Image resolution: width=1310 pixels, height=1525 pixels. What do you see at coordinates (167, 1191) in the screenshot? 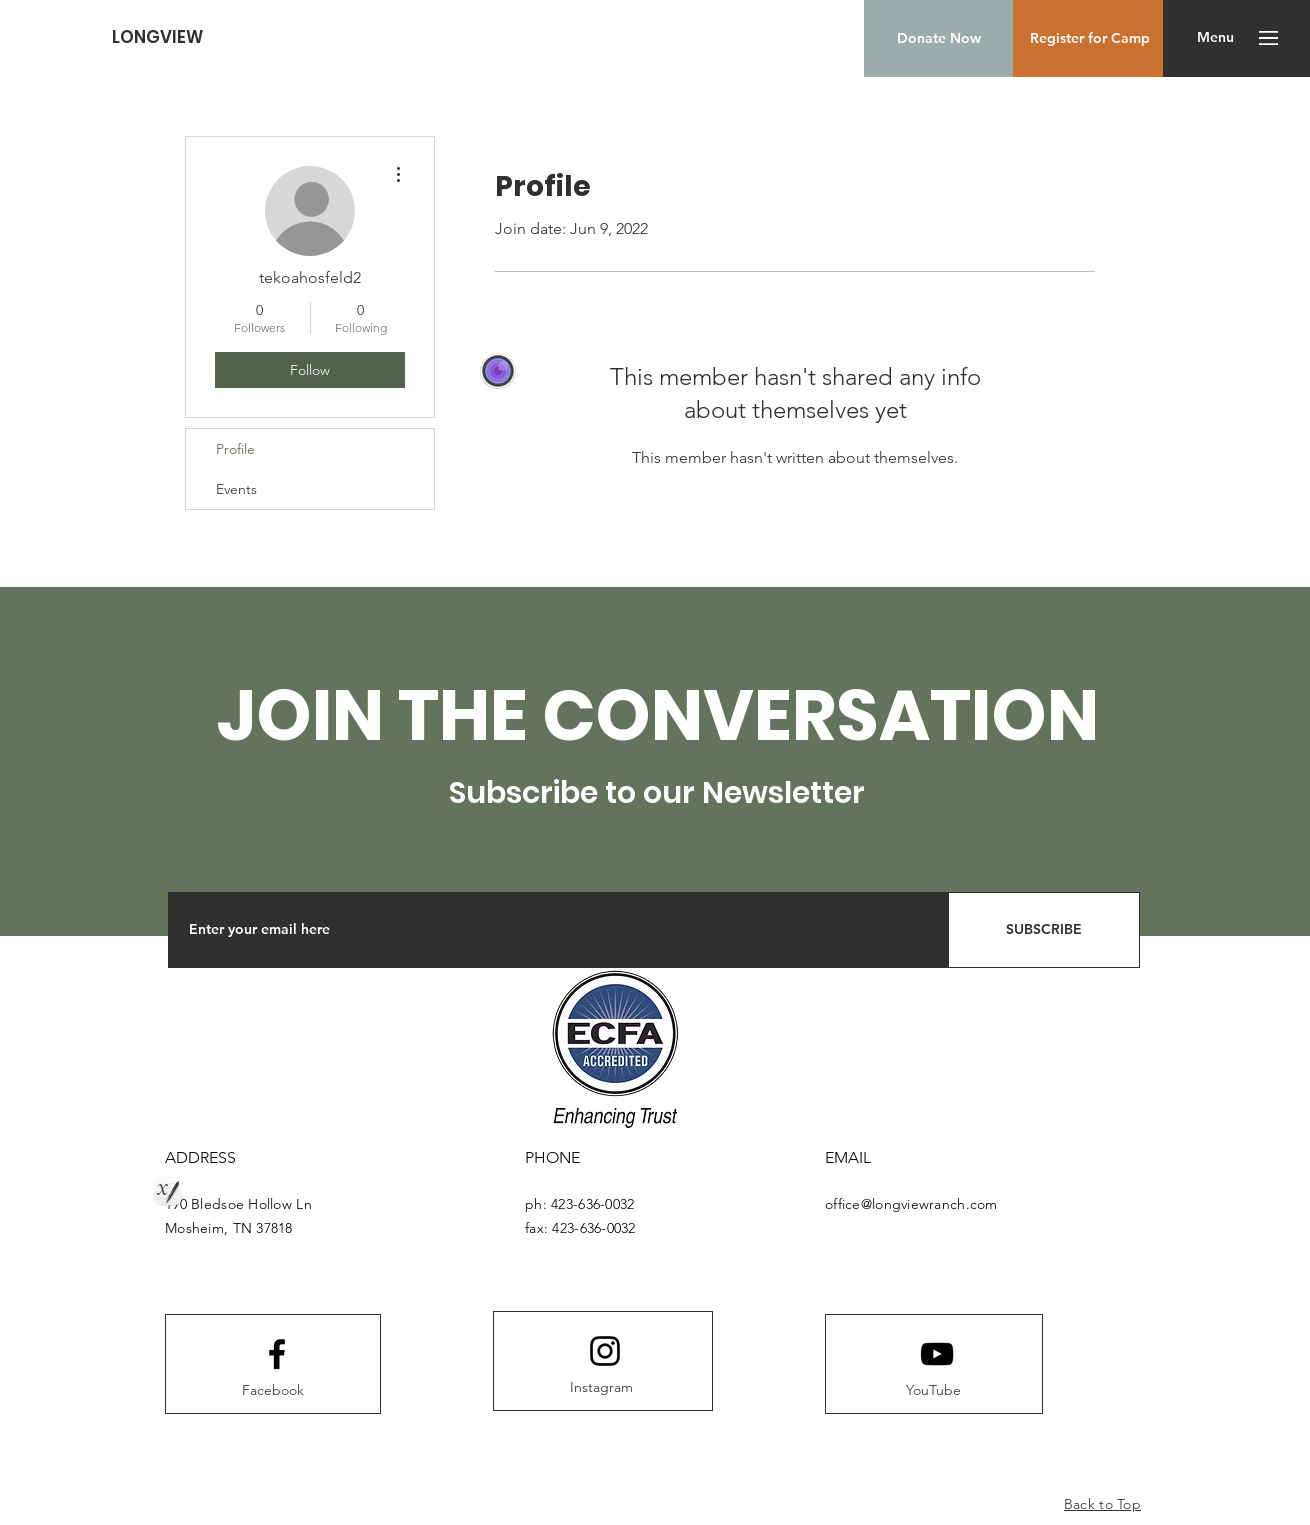
I see `open Xournal++ note-taking app` at bounding box center [167, 1191].